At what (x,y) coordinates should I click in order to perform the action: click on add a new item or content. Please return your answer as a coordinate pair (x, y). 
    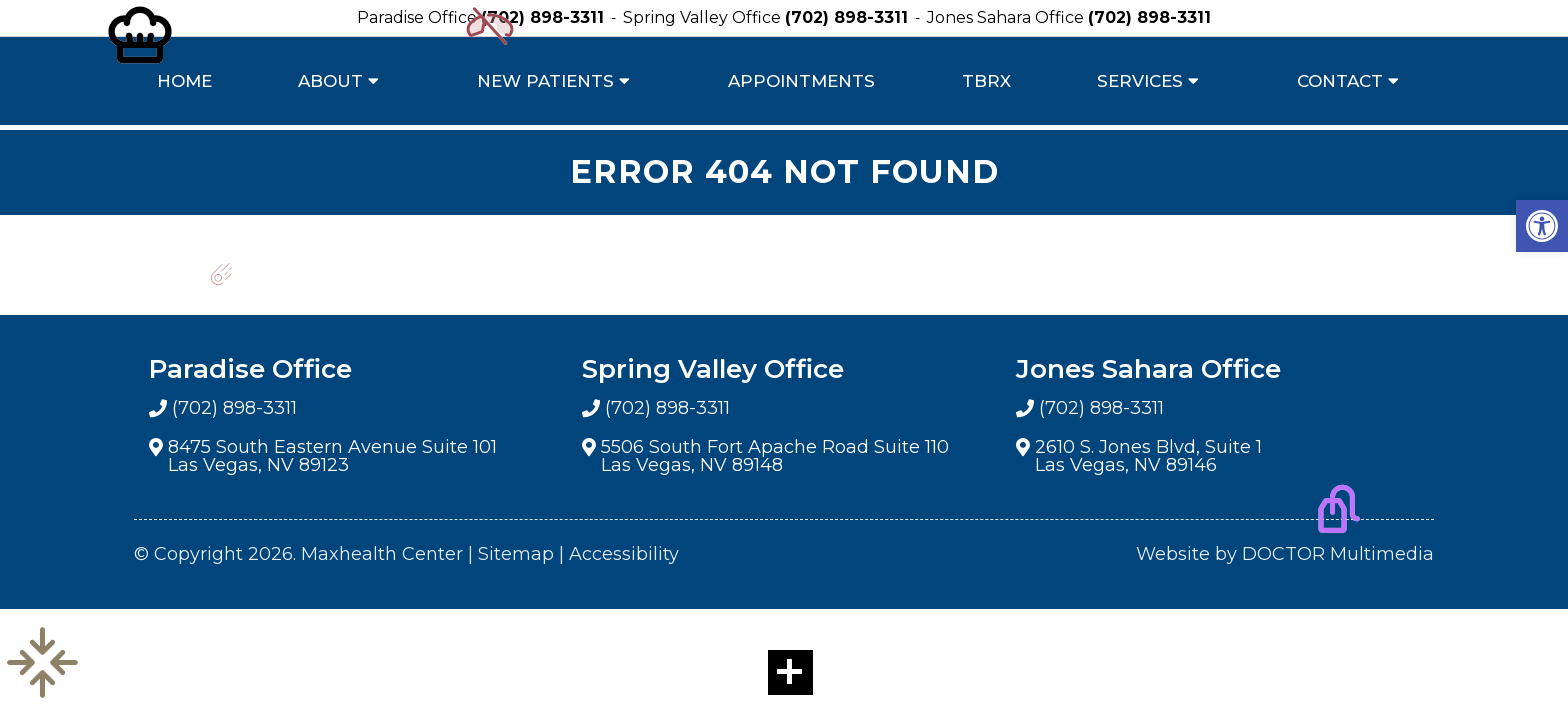
    Looking at the image, I should click on (790, 672).